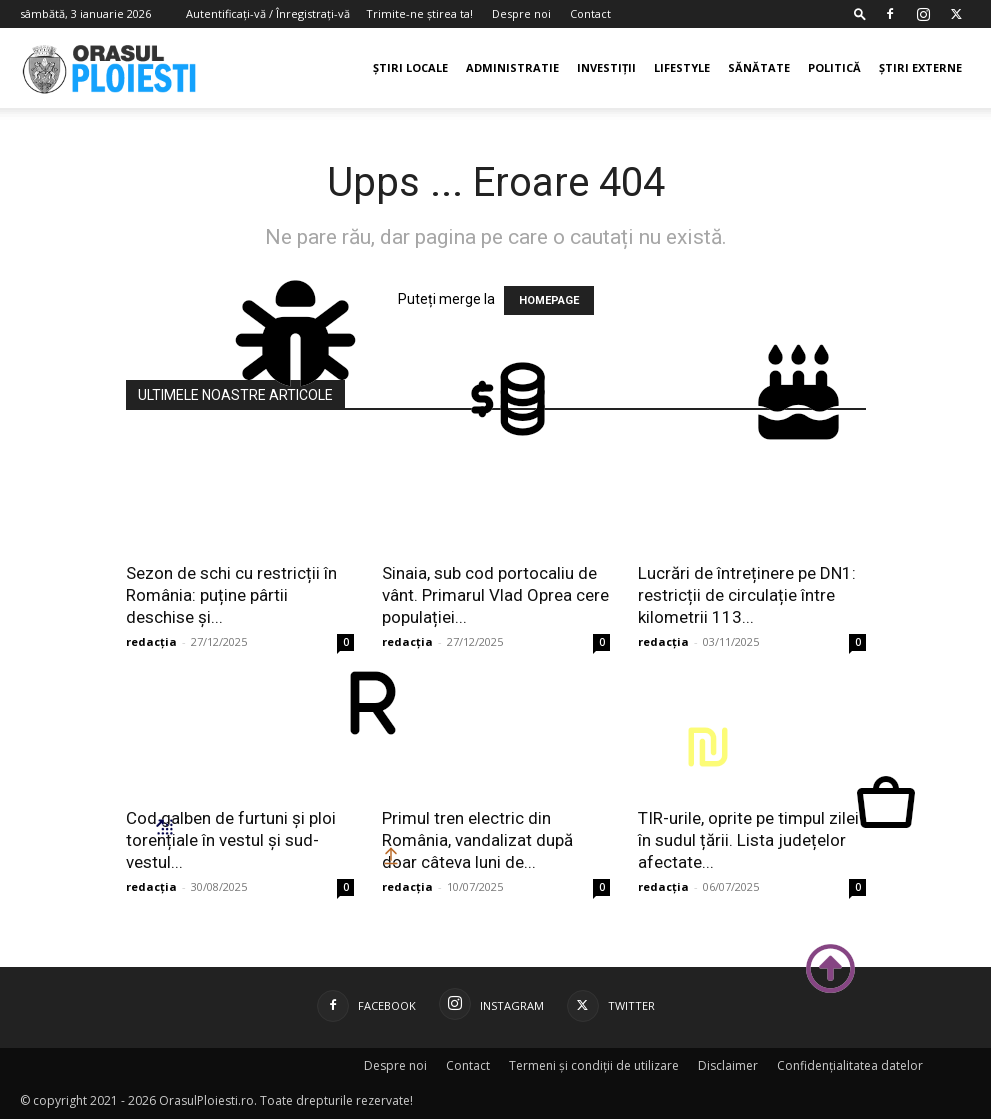 Image resolution: width=991 pixels, height=1119 pixels. I want to click on report a bug or issue, so click(295, 333).